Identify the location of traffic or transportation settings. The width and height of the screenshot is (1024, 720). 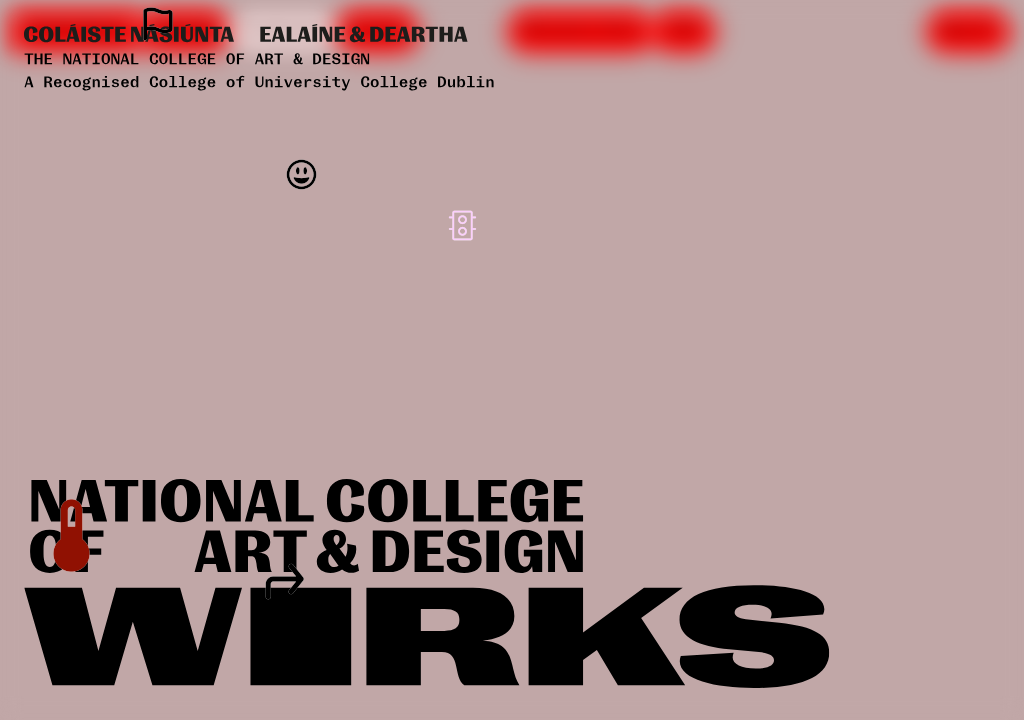
(462, 225).